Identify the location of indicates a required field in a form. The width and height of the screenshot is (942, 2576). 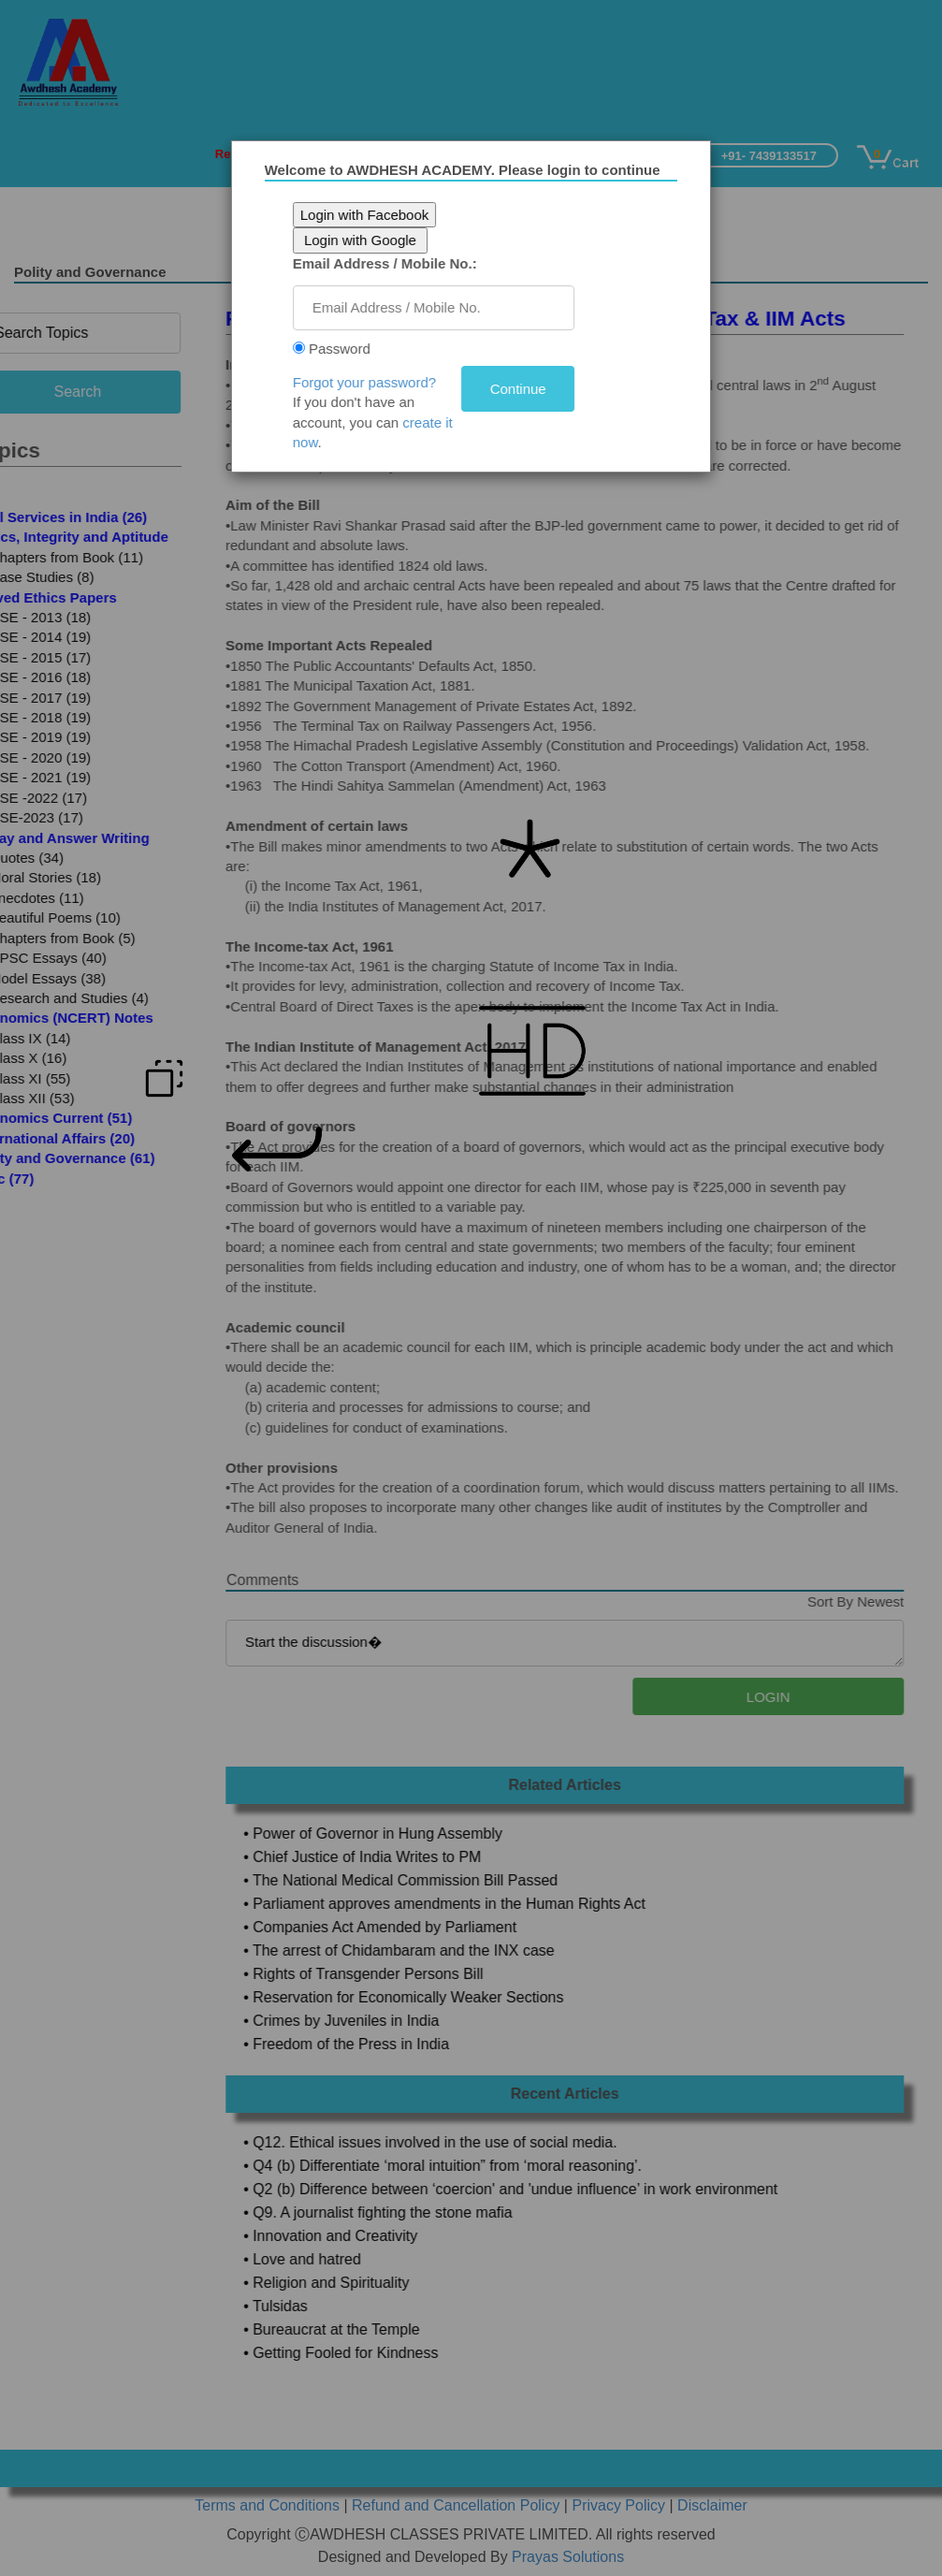
(529, 849).